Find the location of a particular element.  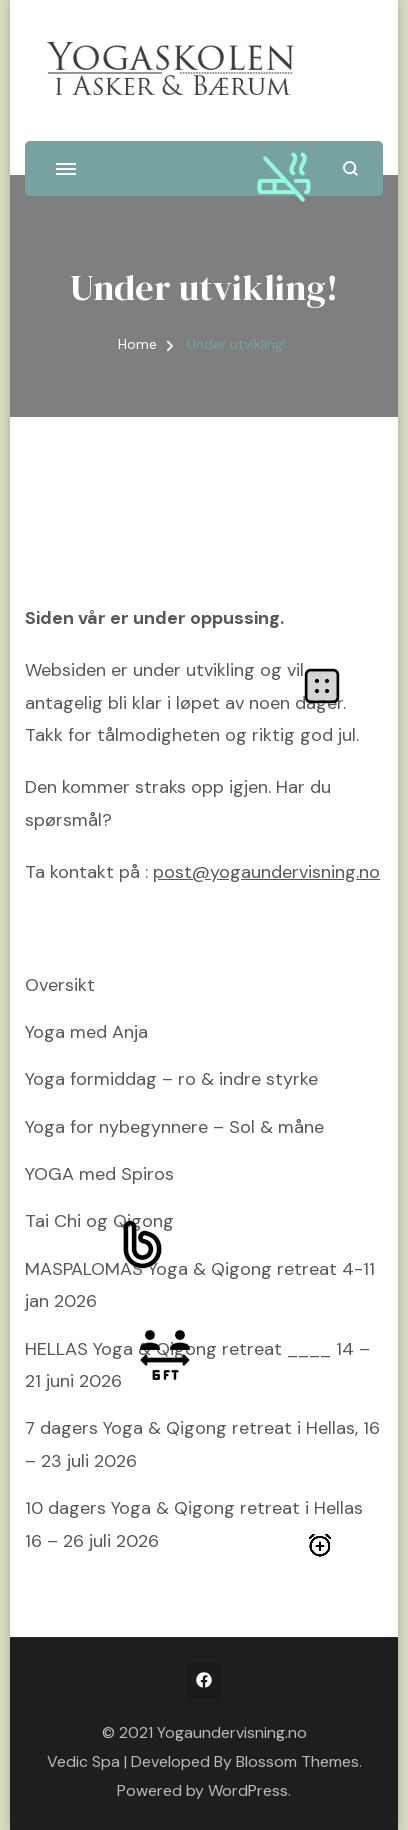

add a new alarm is located at coordinates (320, 1545).